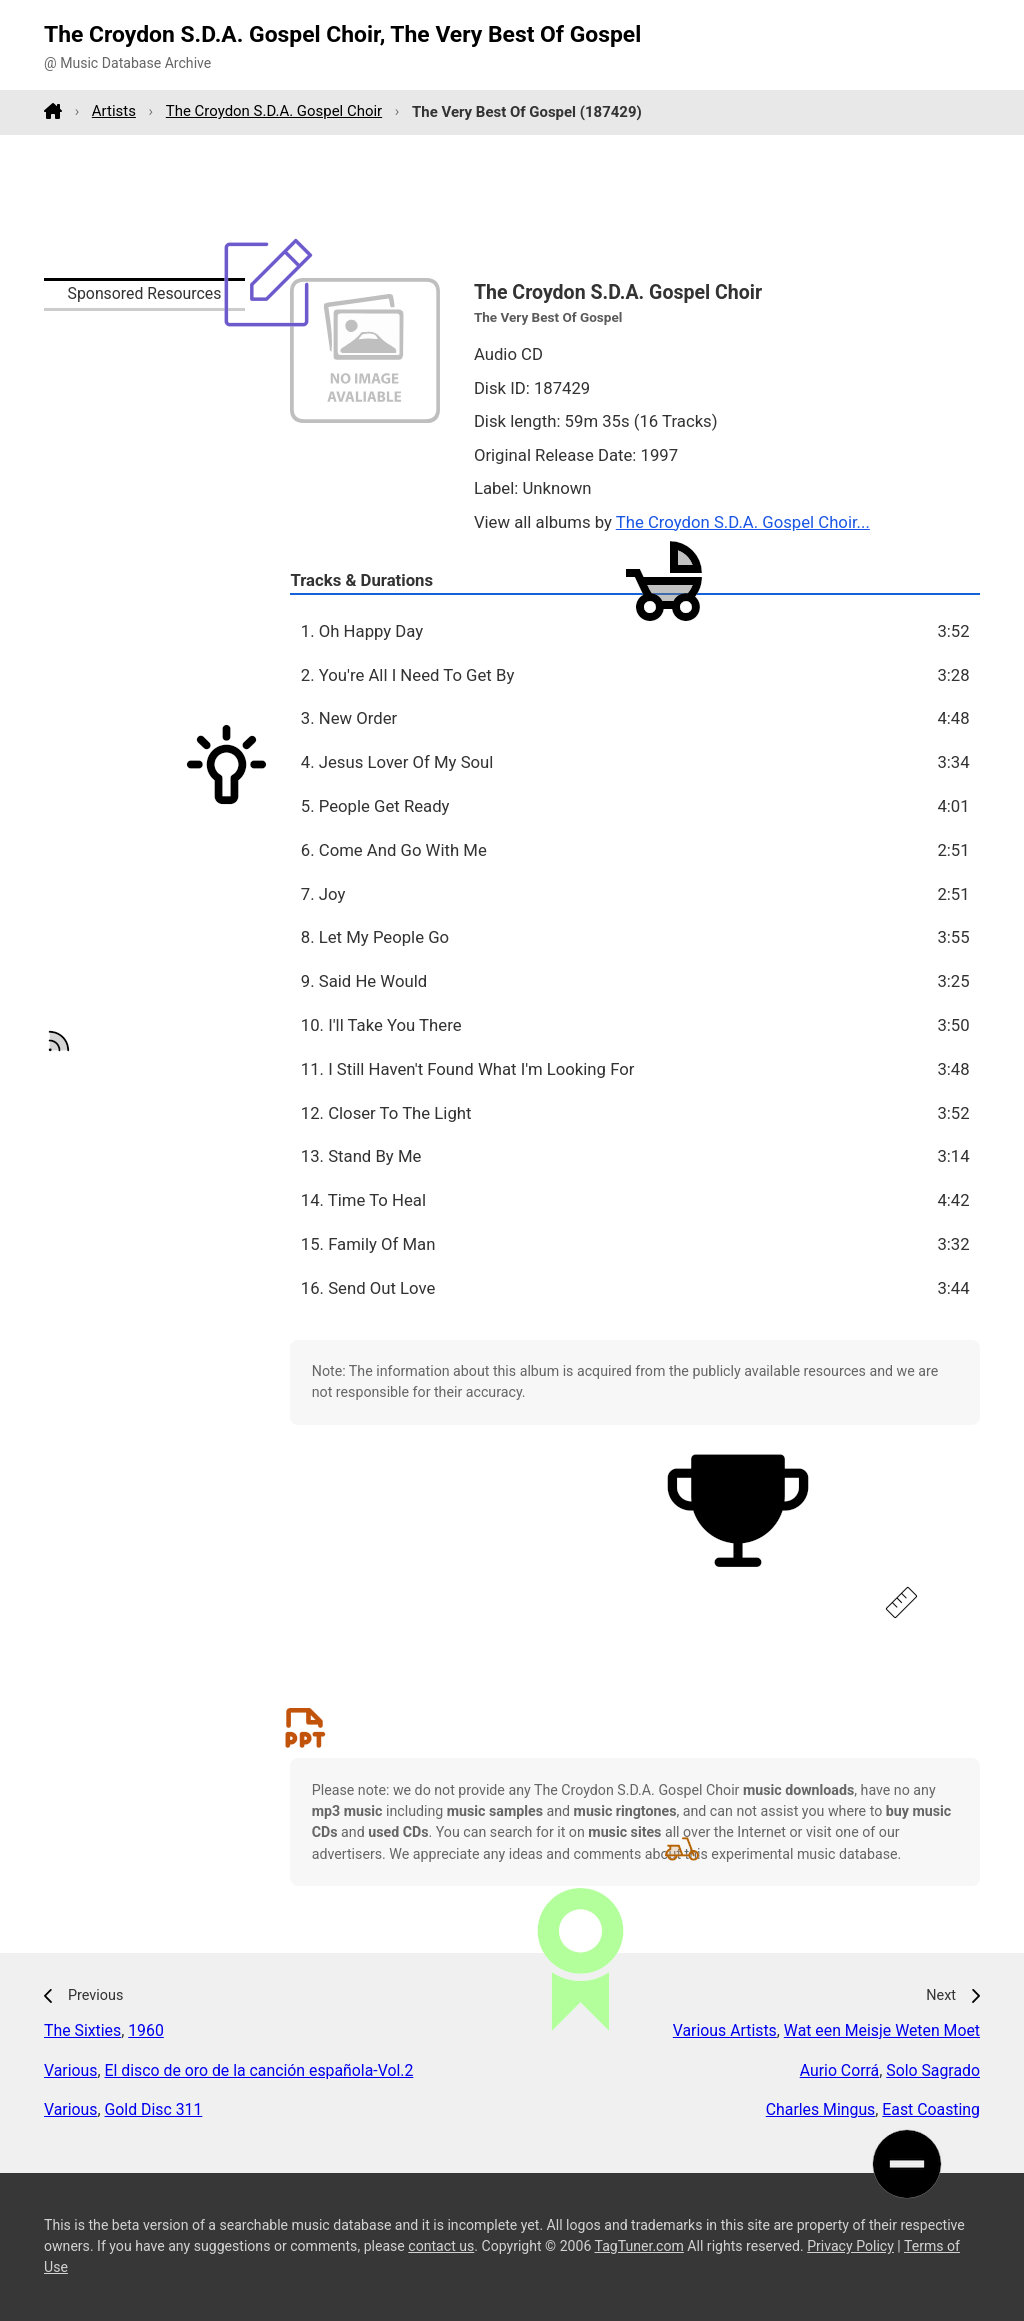 The image size is (1024, 2321). What do you see at coordinates (682, 1850) in the screenshot?
I see `select moped or scooter delivery option` at bounding box center [682, 1850].